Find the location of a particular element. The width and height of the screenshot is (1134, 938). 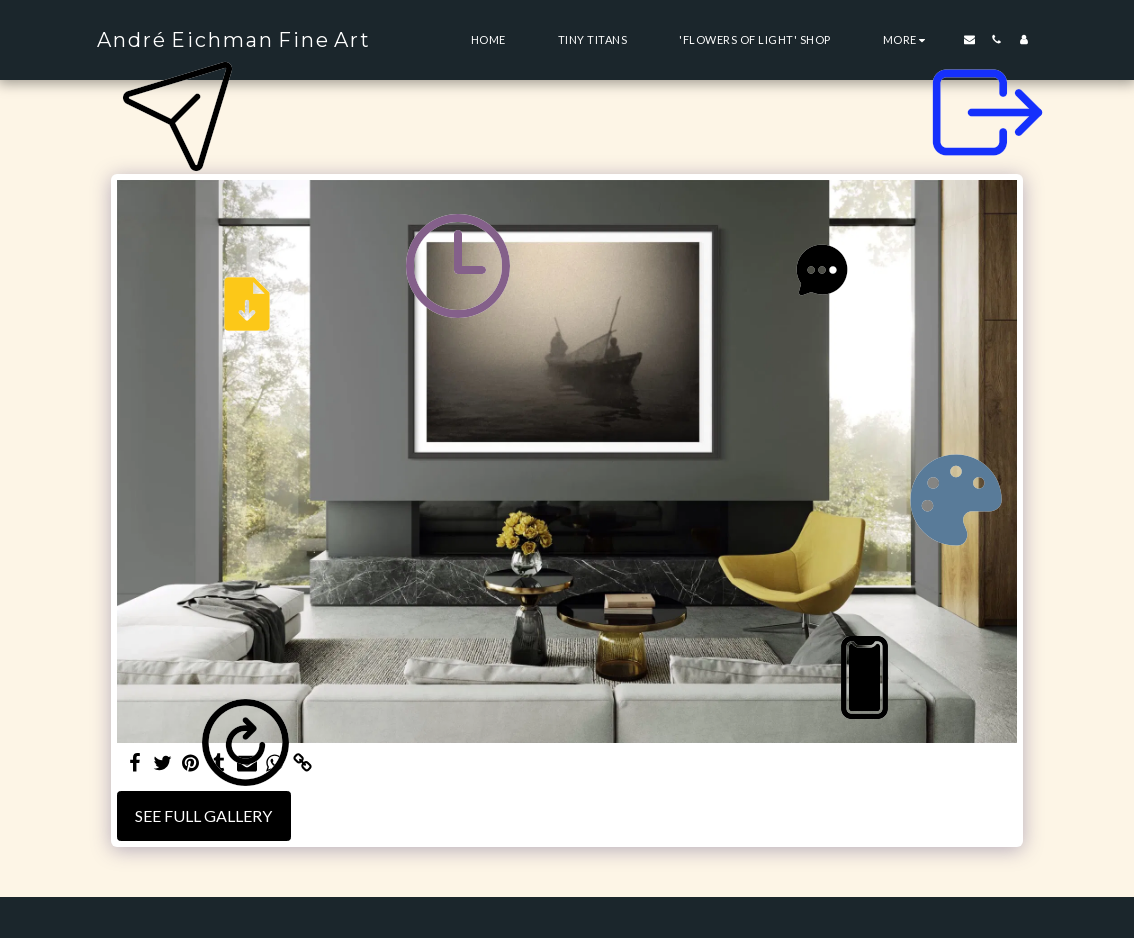

switch to mobile view is located at coordinates (864, 677).